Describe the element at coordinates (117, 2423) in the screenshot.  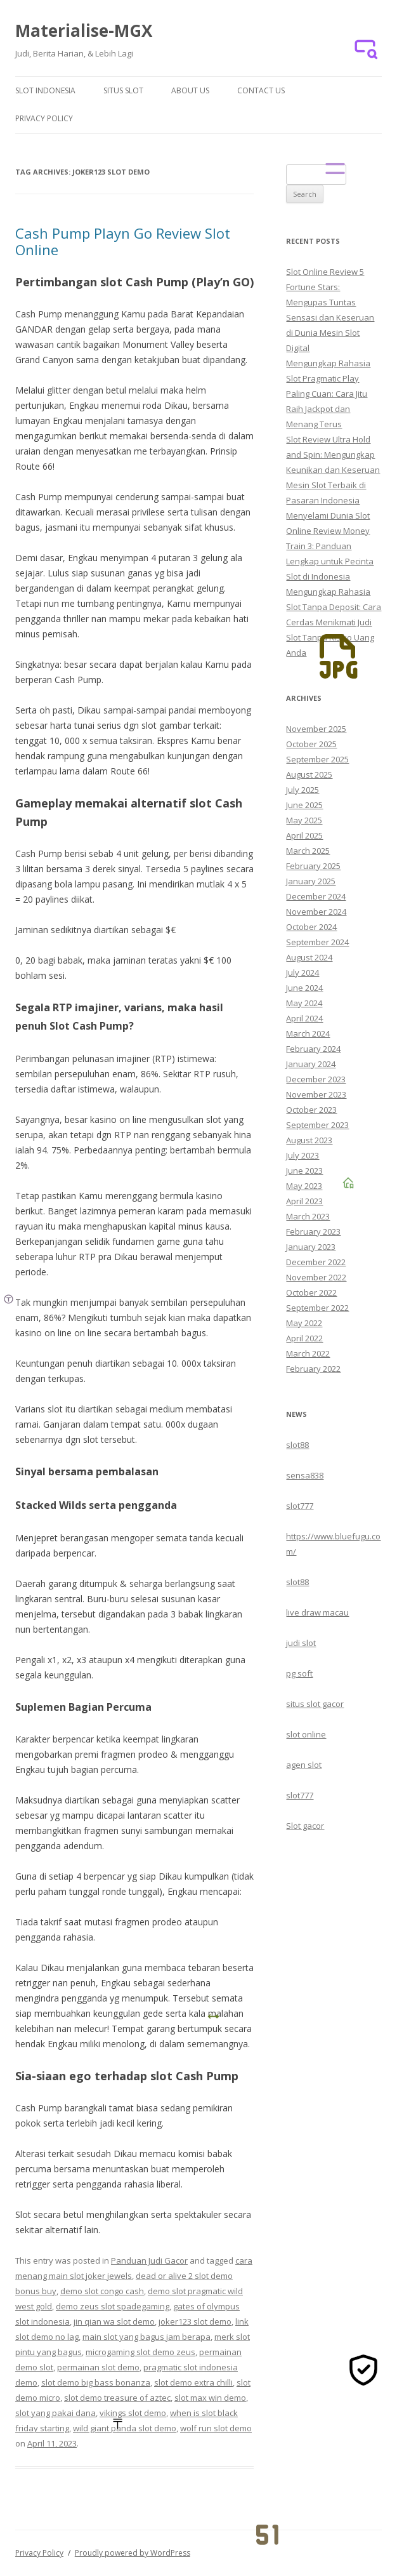
I see `display prices in kazakhstani tenge` at that location.